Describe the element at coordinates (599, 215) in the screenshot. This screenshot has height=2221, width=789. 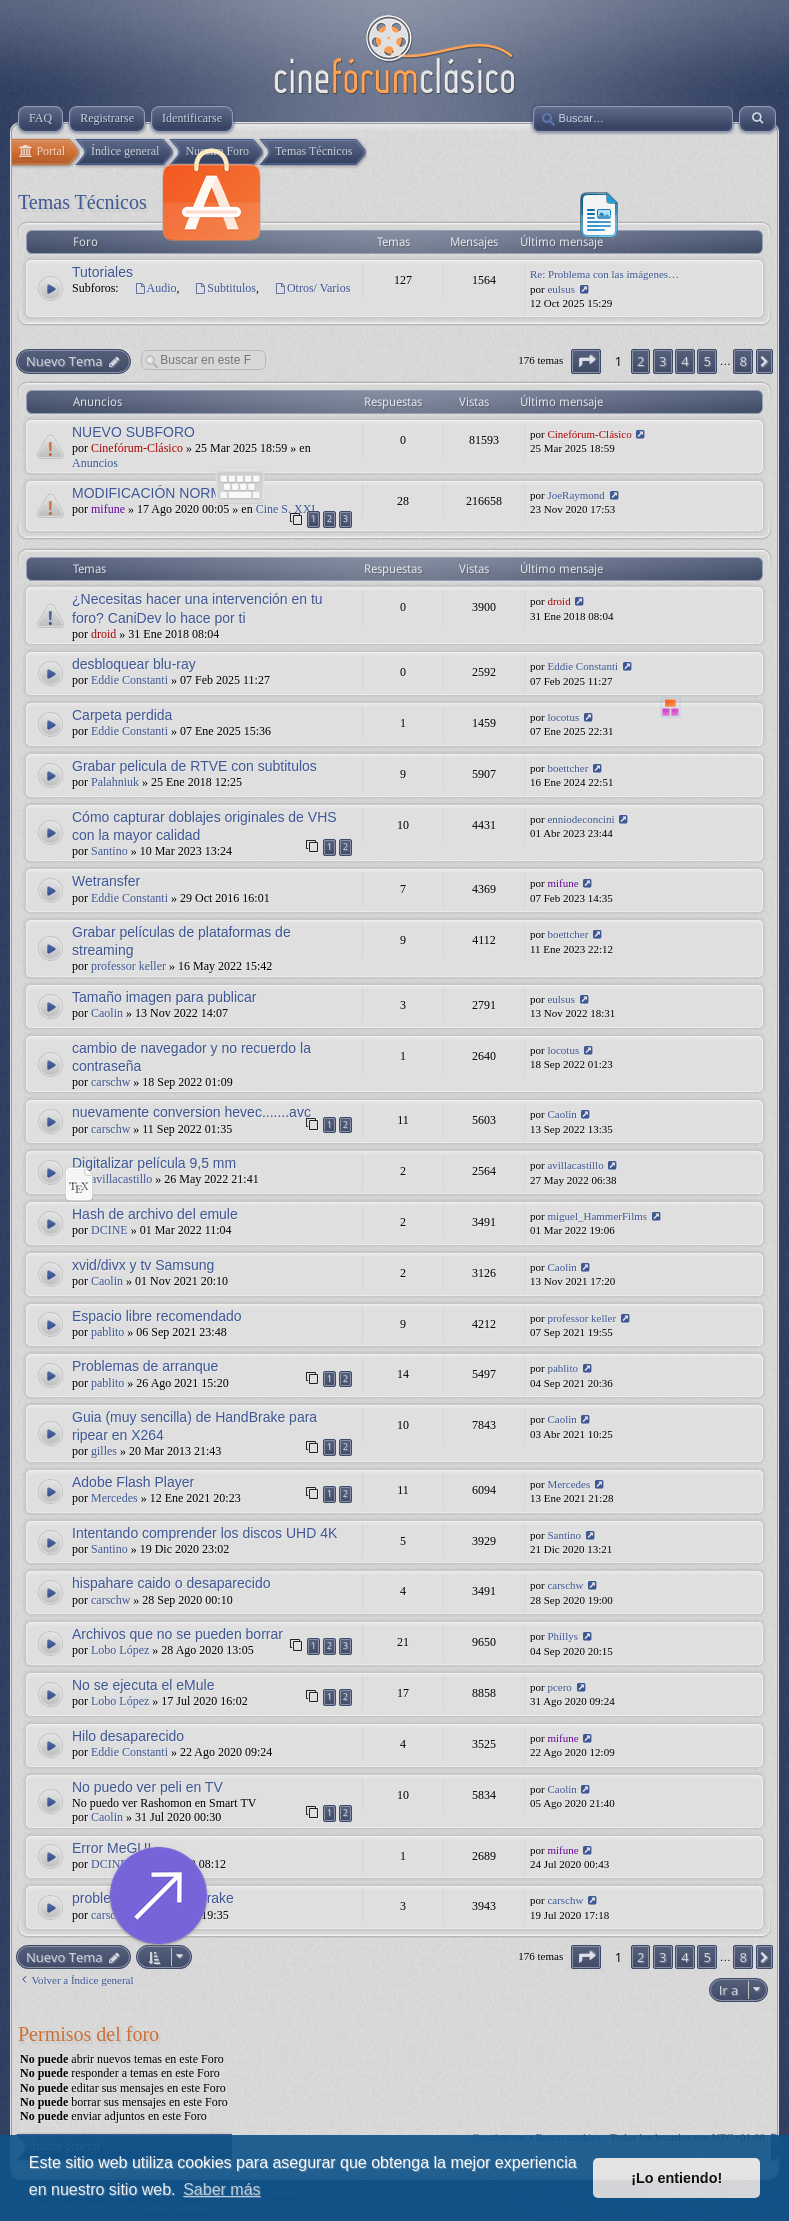
I see `open a text document file` at that location.